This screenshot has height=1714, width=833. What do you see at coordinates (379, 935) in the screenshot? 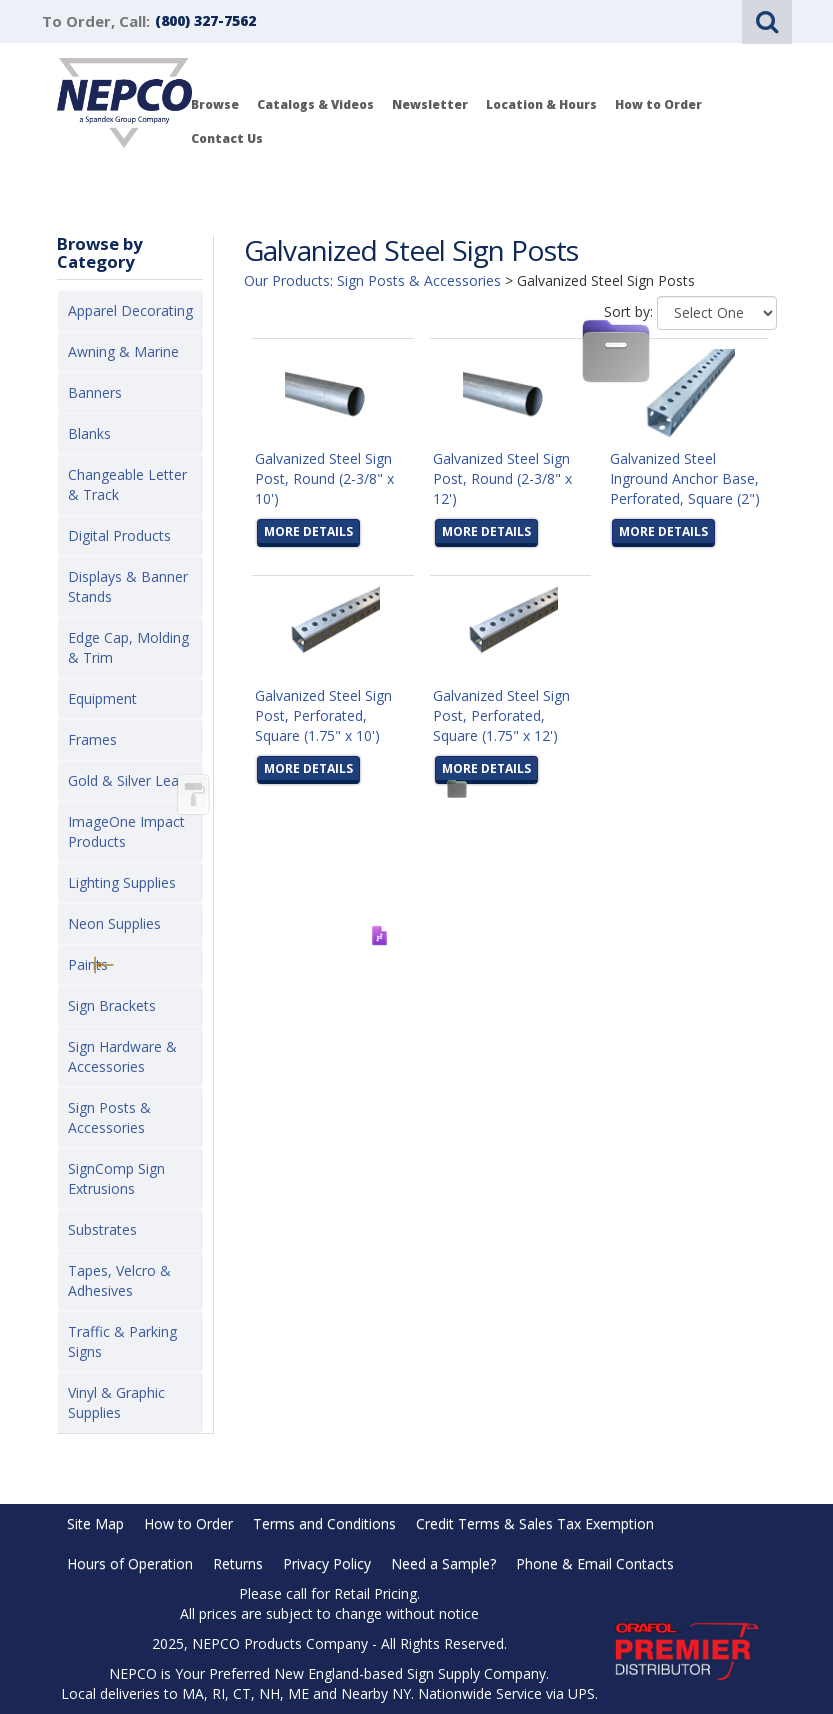
I see `microsoft infopath form file` at bounding box center [379, 935].